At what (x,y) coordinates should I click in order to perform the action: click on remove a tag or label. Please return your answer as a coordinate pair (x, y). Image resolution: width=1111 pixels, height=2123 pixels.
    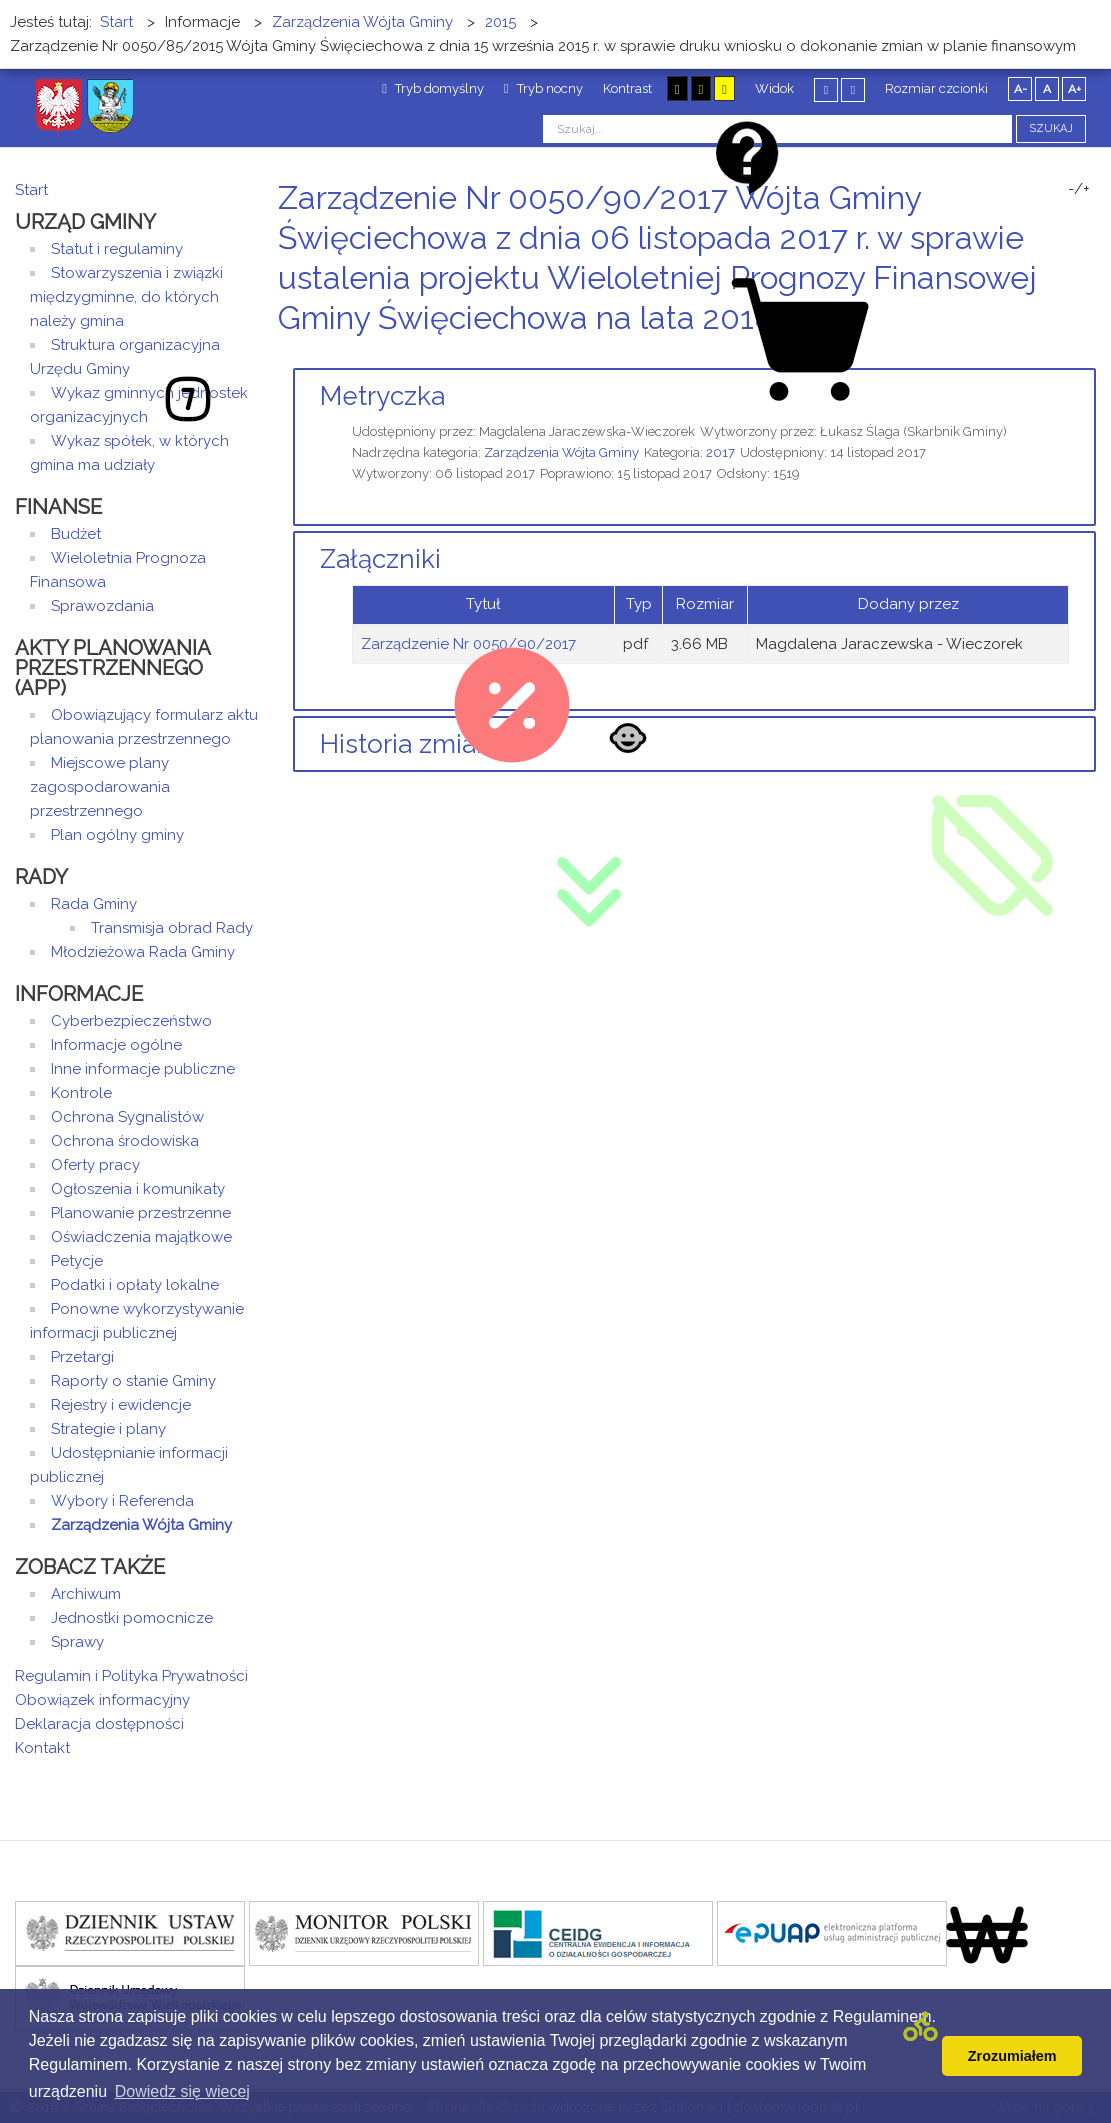
    Looking at the image, I should click on (992, 855).